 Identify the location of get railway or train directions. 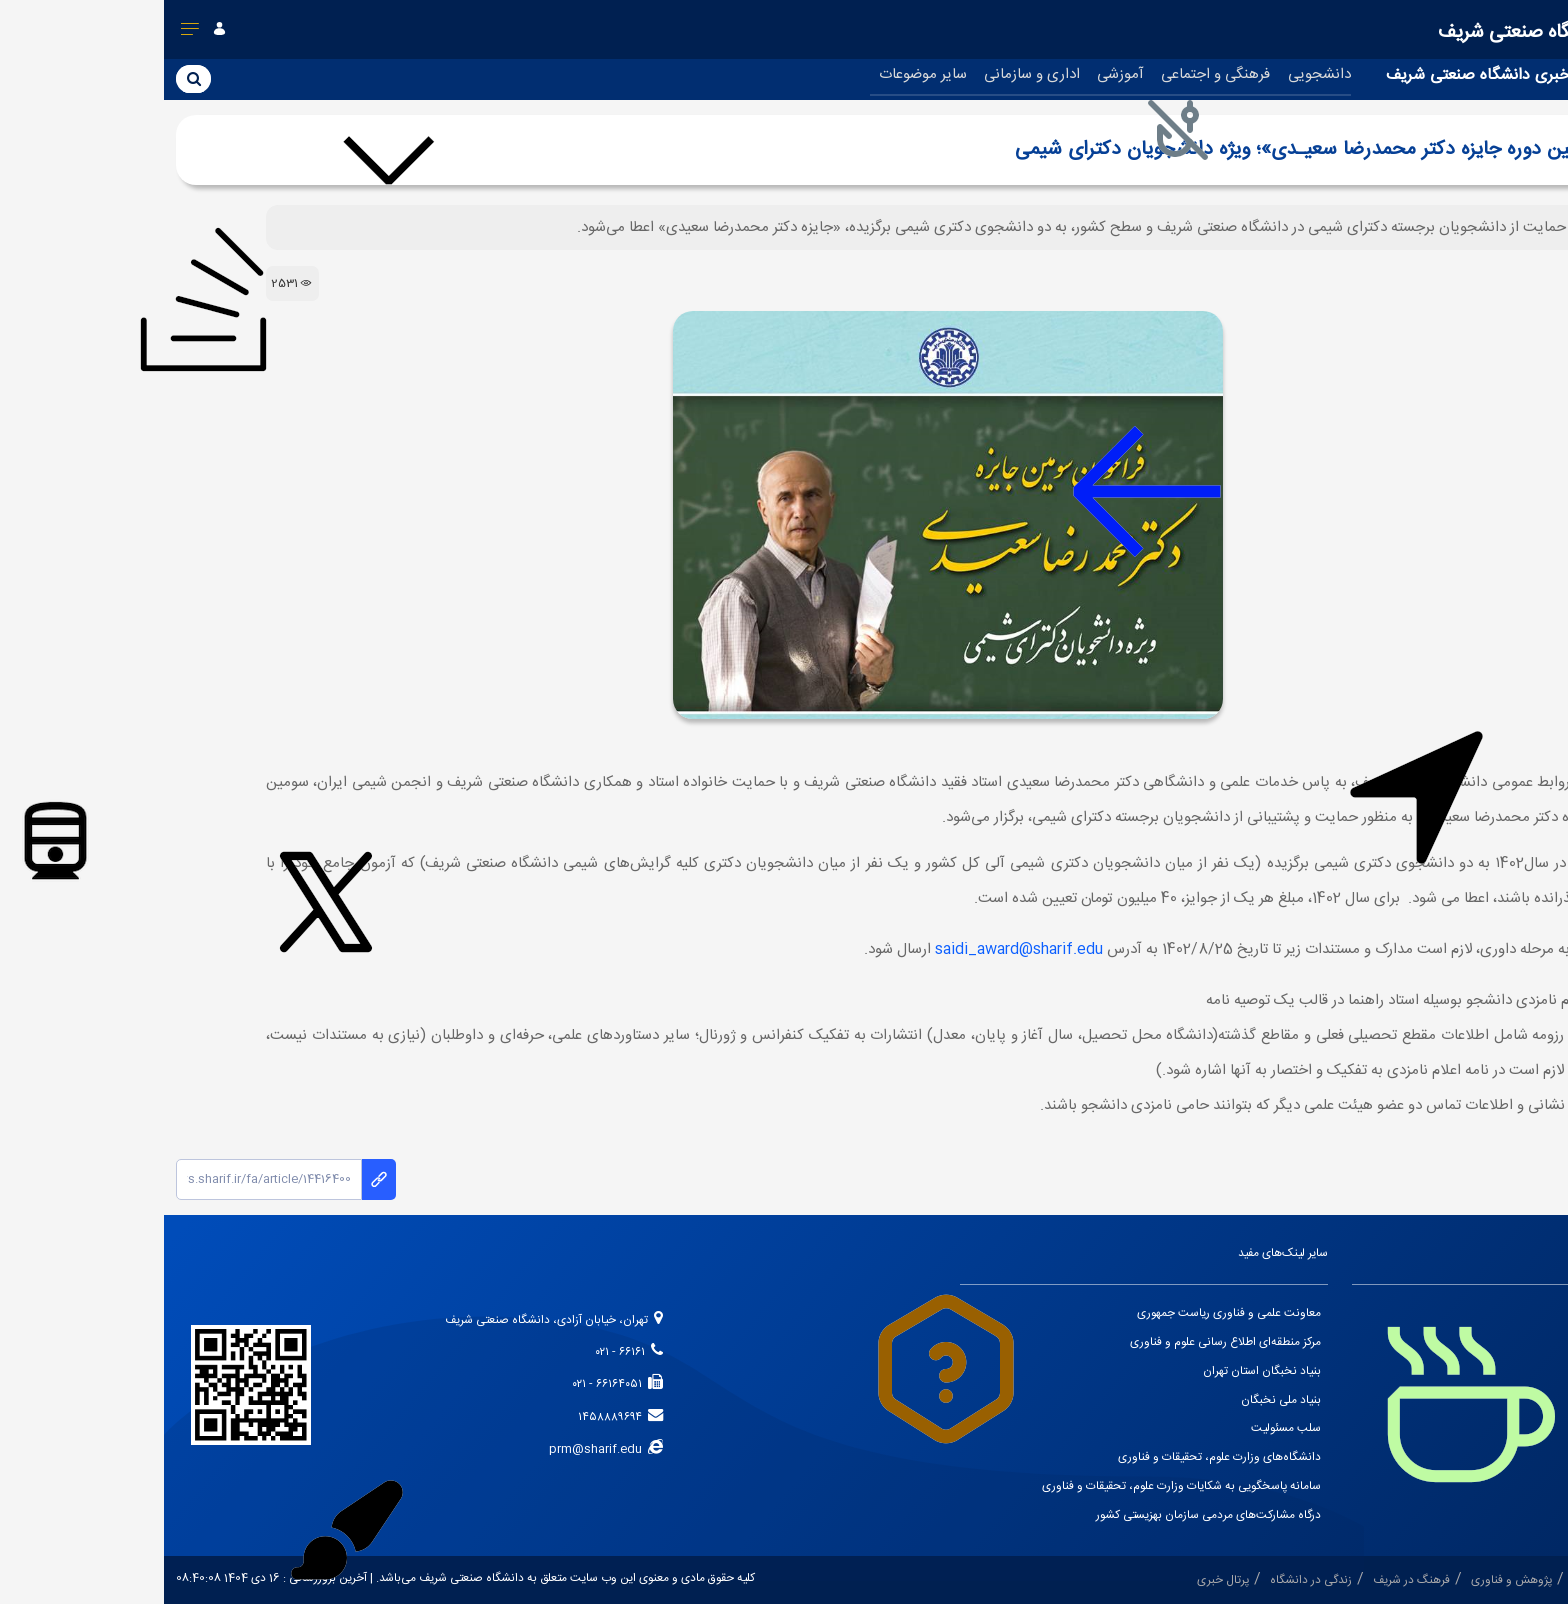
(55, 844).